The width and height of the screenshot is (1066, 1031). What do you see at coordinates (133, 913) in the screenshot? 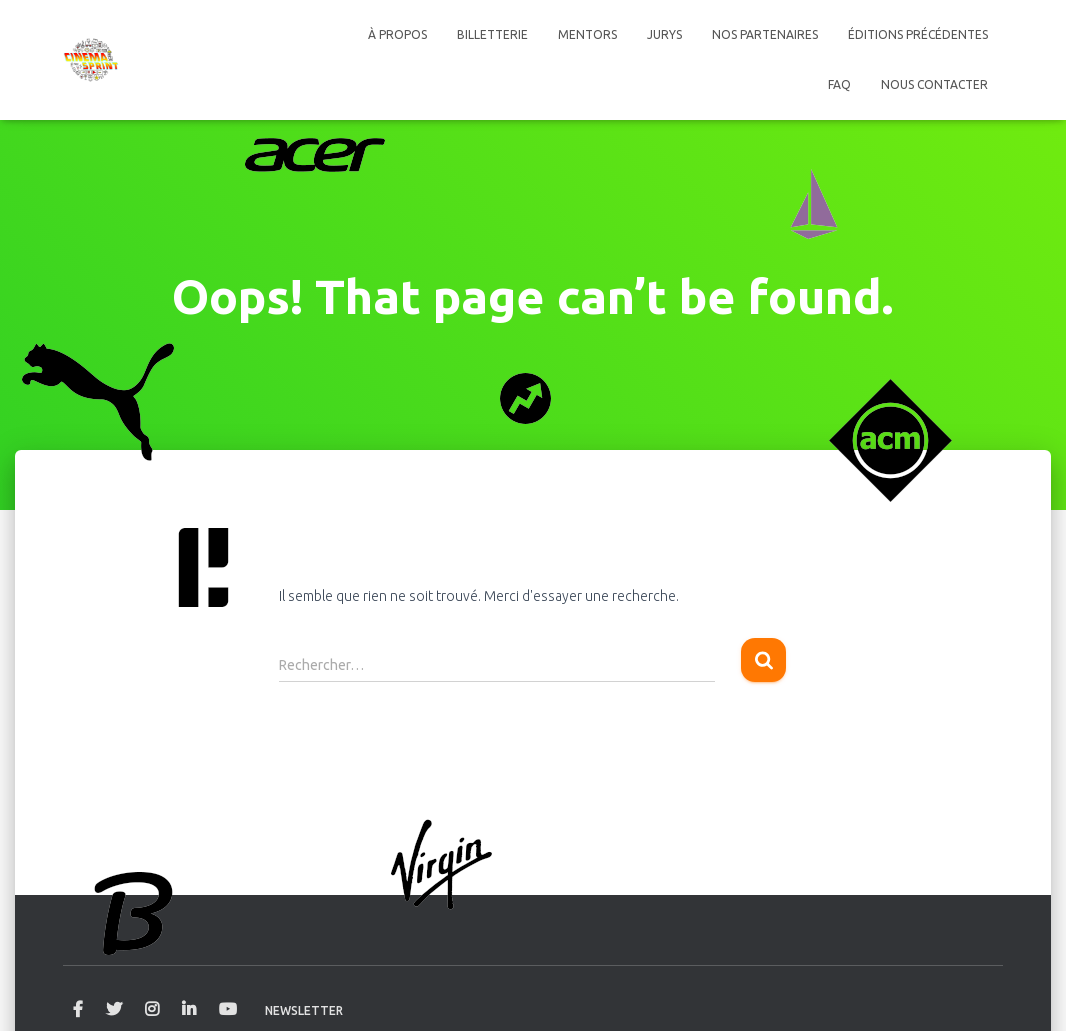
I see `open brandfetch brand asset platform` at bounding box center [133, 913].